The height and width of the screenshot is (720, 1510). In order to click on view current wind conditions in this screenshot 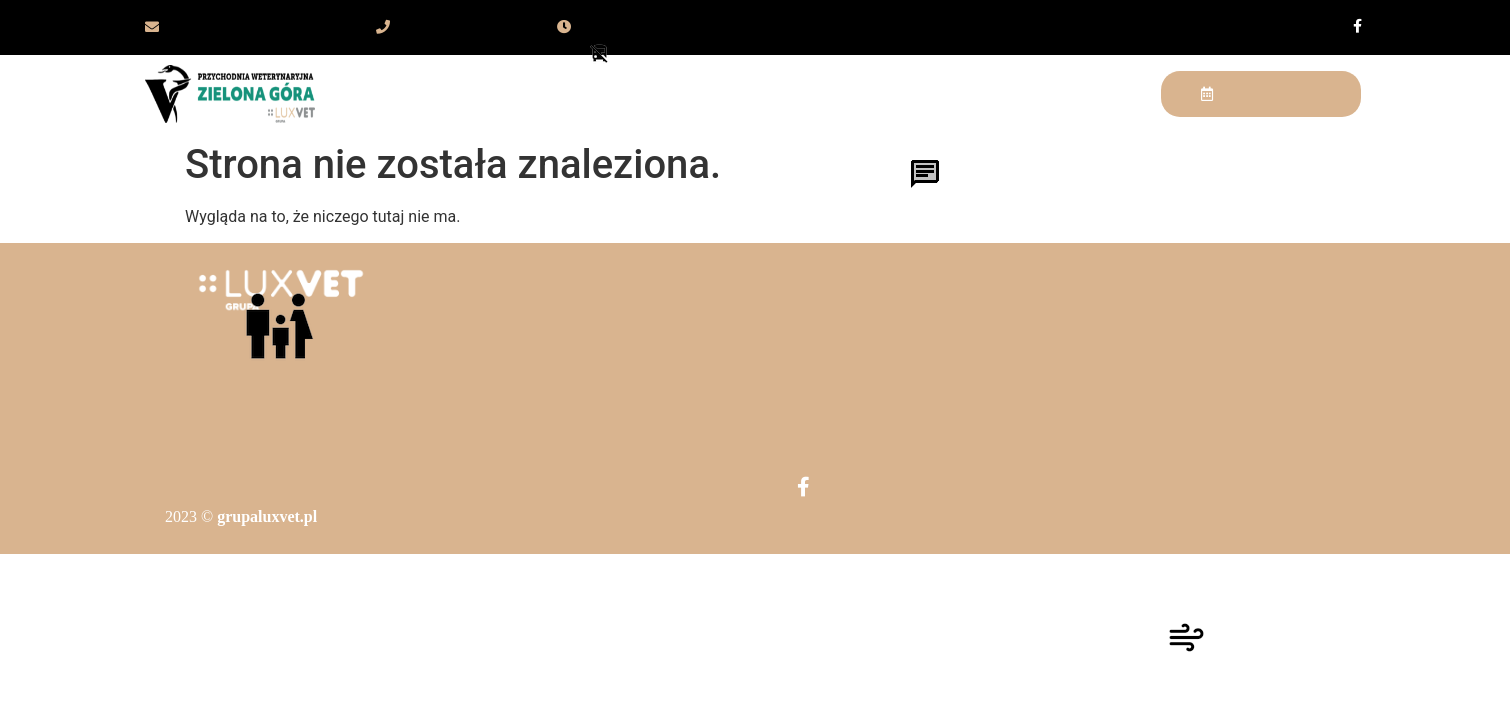, I will do `click(1186, 637)`.